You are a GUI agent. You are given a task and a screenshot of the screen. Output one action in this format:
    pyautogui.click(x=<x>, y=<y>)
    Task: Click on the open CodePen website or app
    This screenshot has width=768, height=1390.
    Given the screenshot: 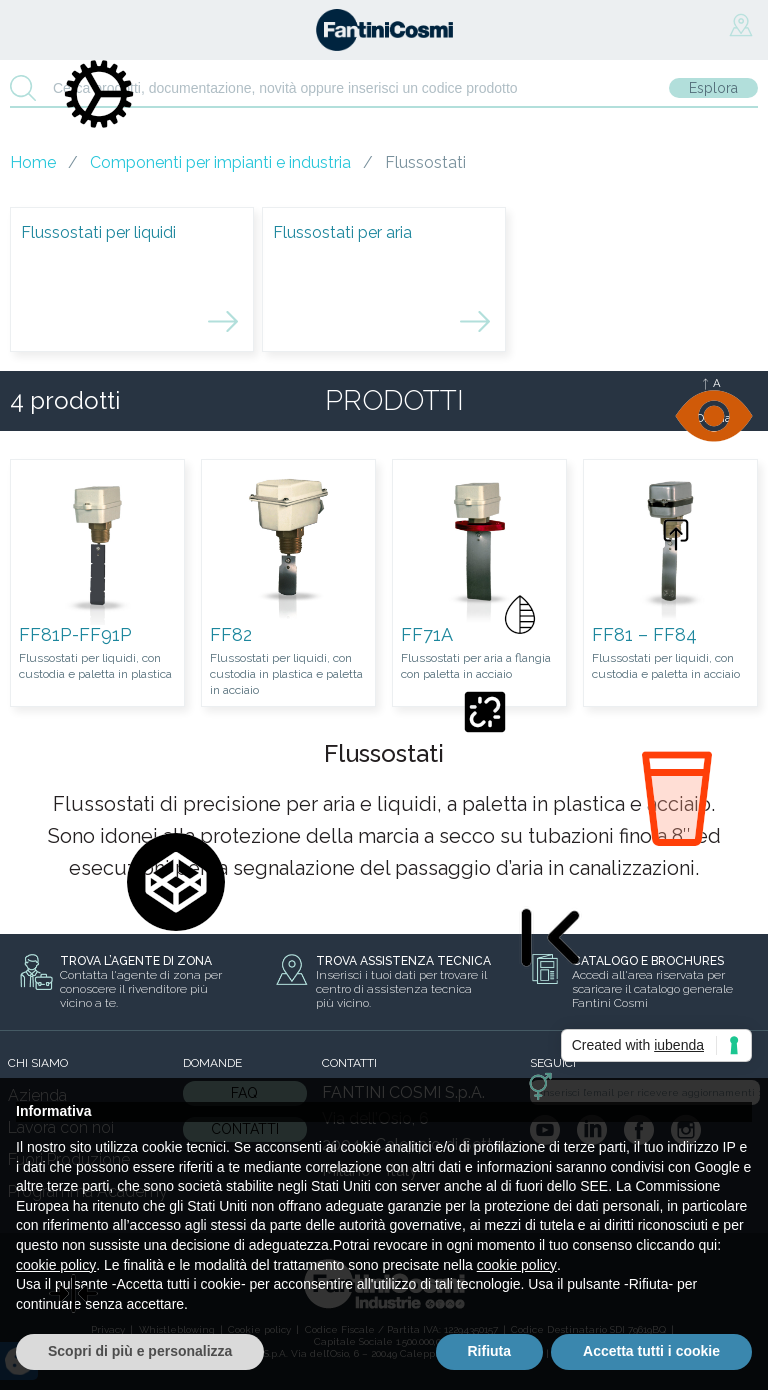 What is the action you would take?
    pyautogui.click(x=176, y=882)
    